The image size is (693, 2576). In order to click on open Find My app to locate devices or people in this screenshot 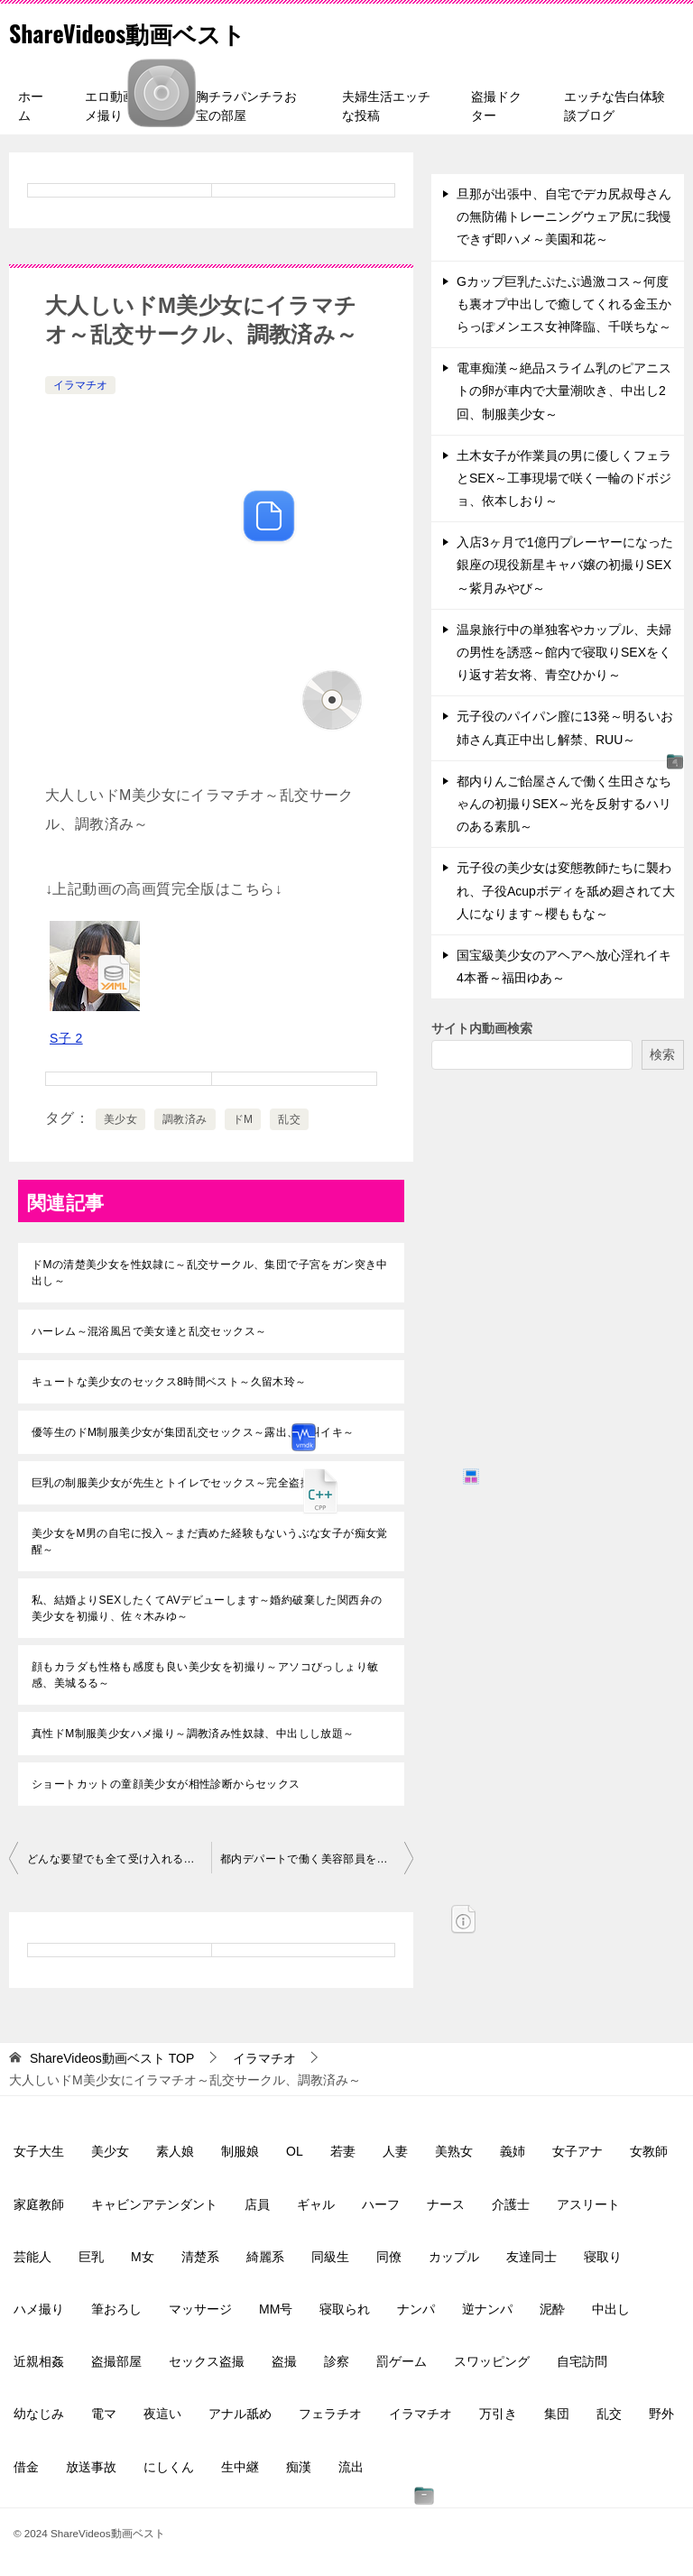, I will do `click(162, 93)`.